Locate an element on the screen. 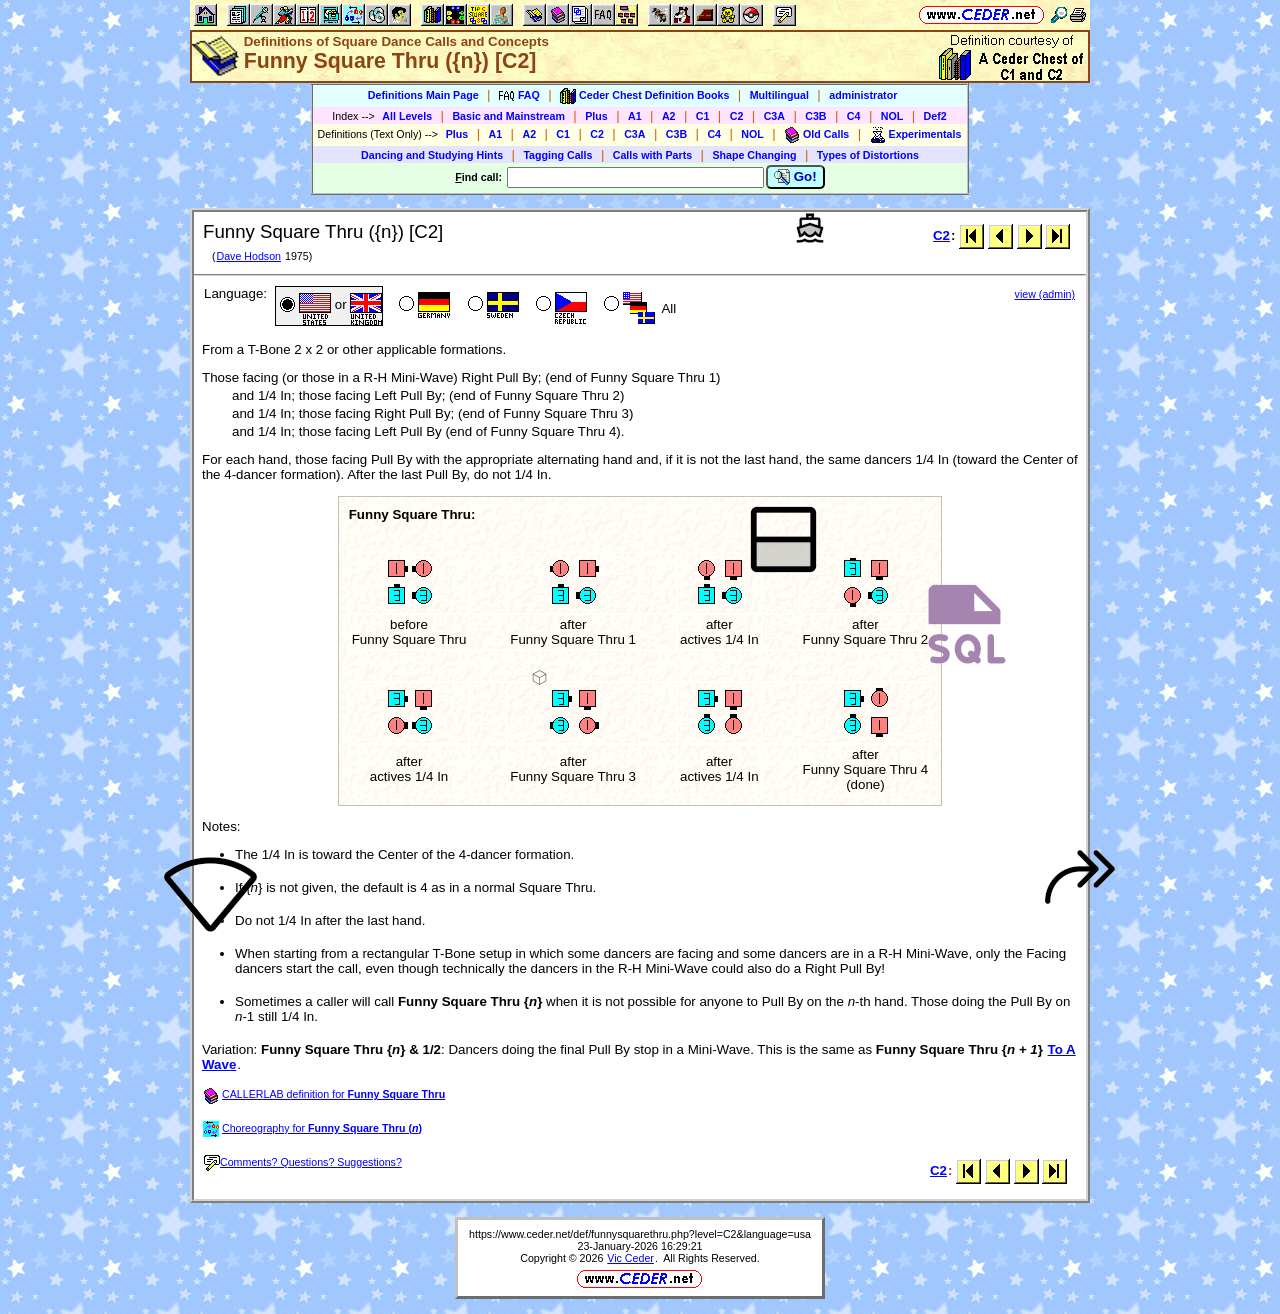 The image size is (1280, 1314). get directions by ferry or boat is located at coordinates (810, 228).